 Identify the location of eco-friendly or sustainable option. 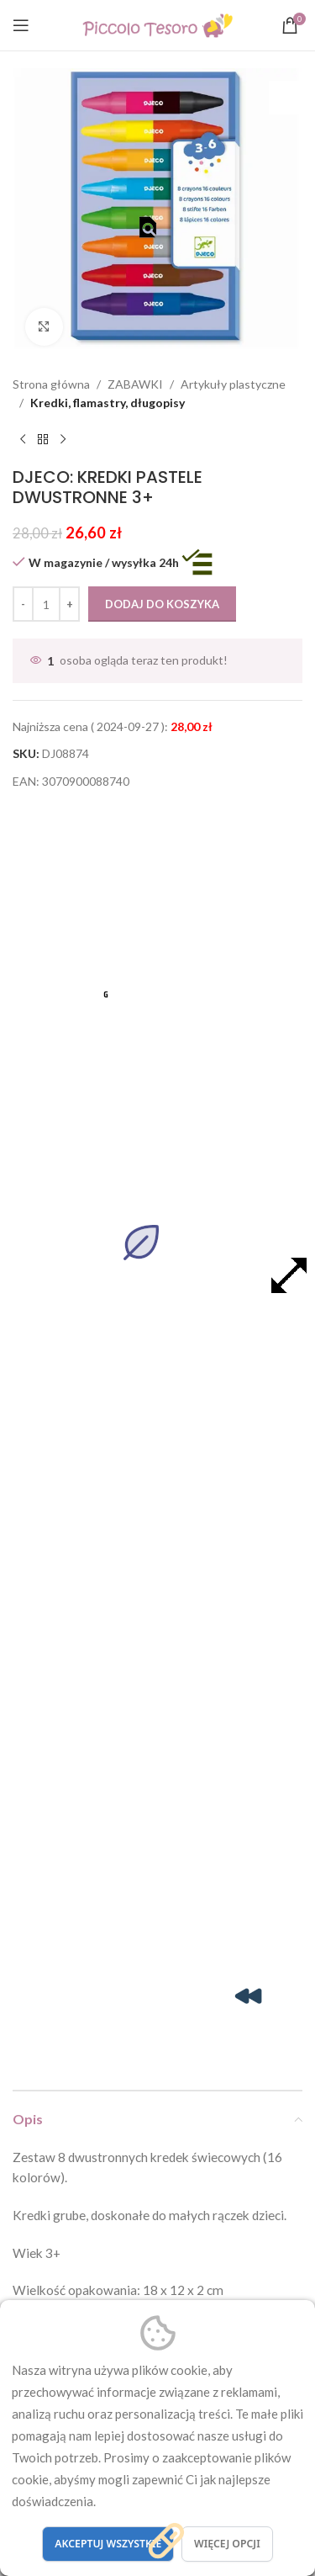
(141, 1243).